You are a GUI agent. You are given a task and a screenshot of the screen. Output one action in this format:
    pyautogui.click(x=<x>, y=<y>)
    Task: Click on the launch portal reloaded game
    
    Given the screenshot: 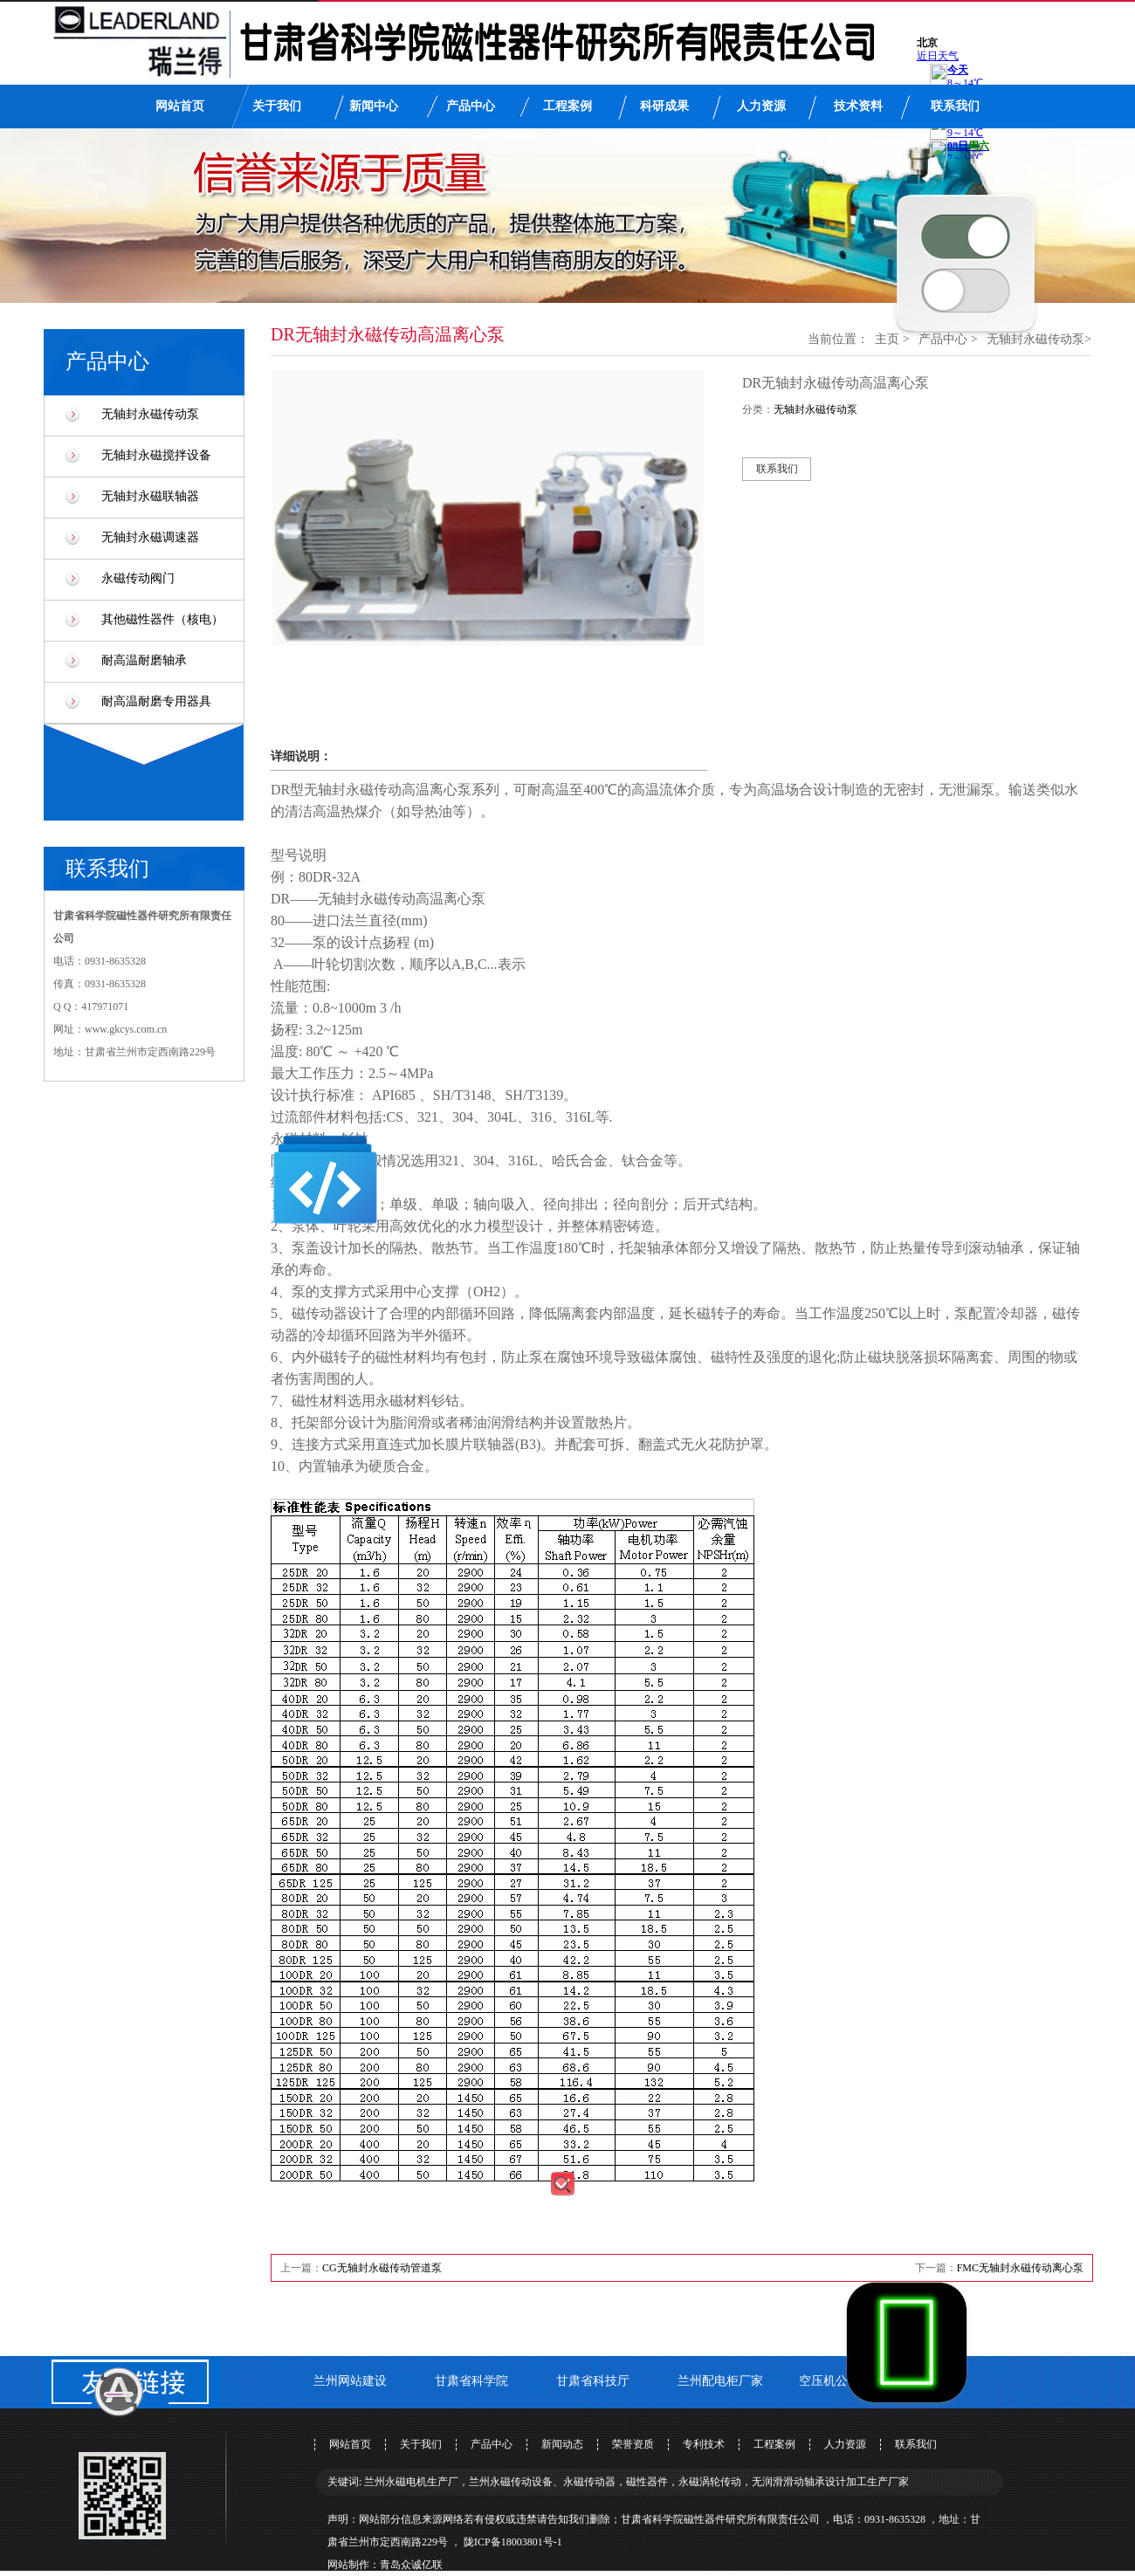 What is the action you would take?
    pyautogui.click(x=906, y=2342)
    